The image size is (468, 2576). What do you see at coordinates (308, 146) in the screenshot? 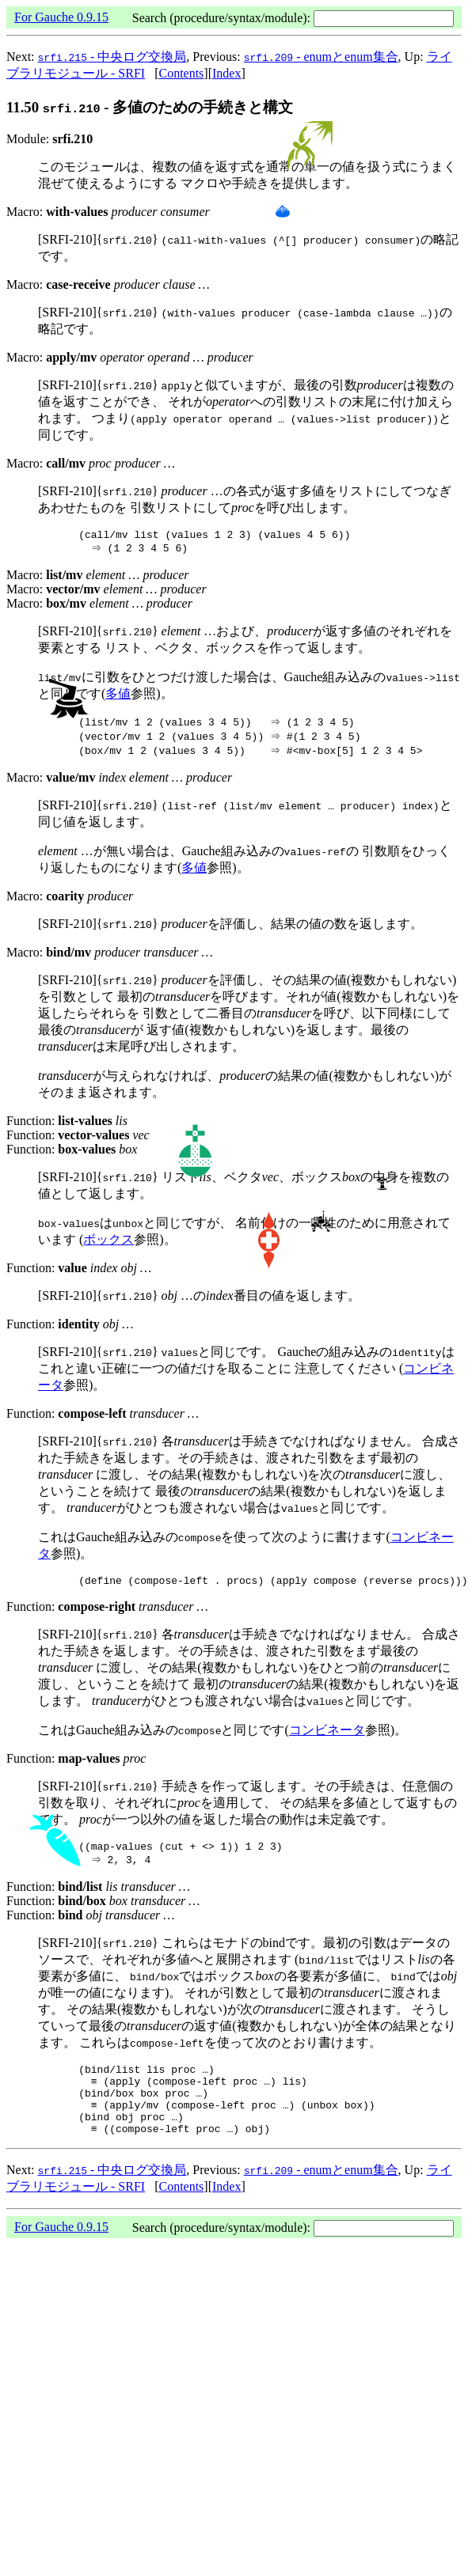
I see `mythological character or story element in a game` at bounding box center [308, 146].